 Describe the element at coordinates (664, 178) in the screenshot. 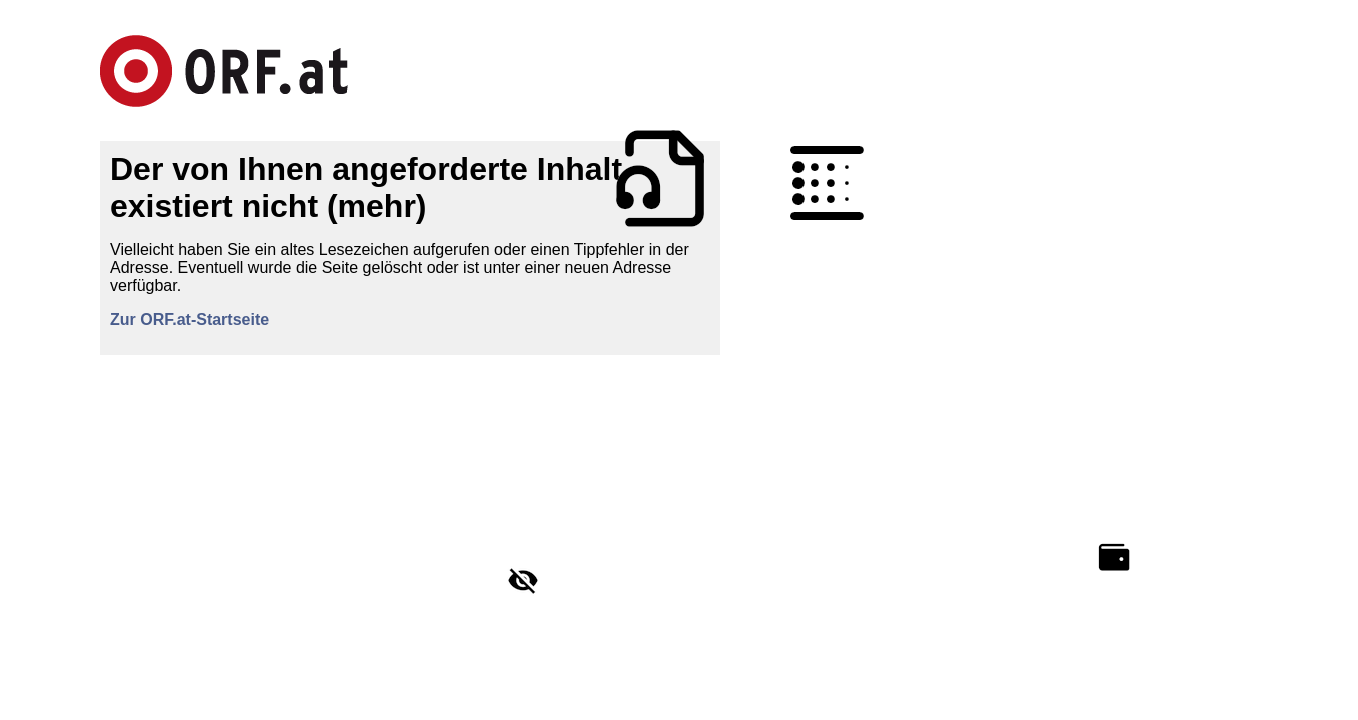

I see `open an audio file` at that location.